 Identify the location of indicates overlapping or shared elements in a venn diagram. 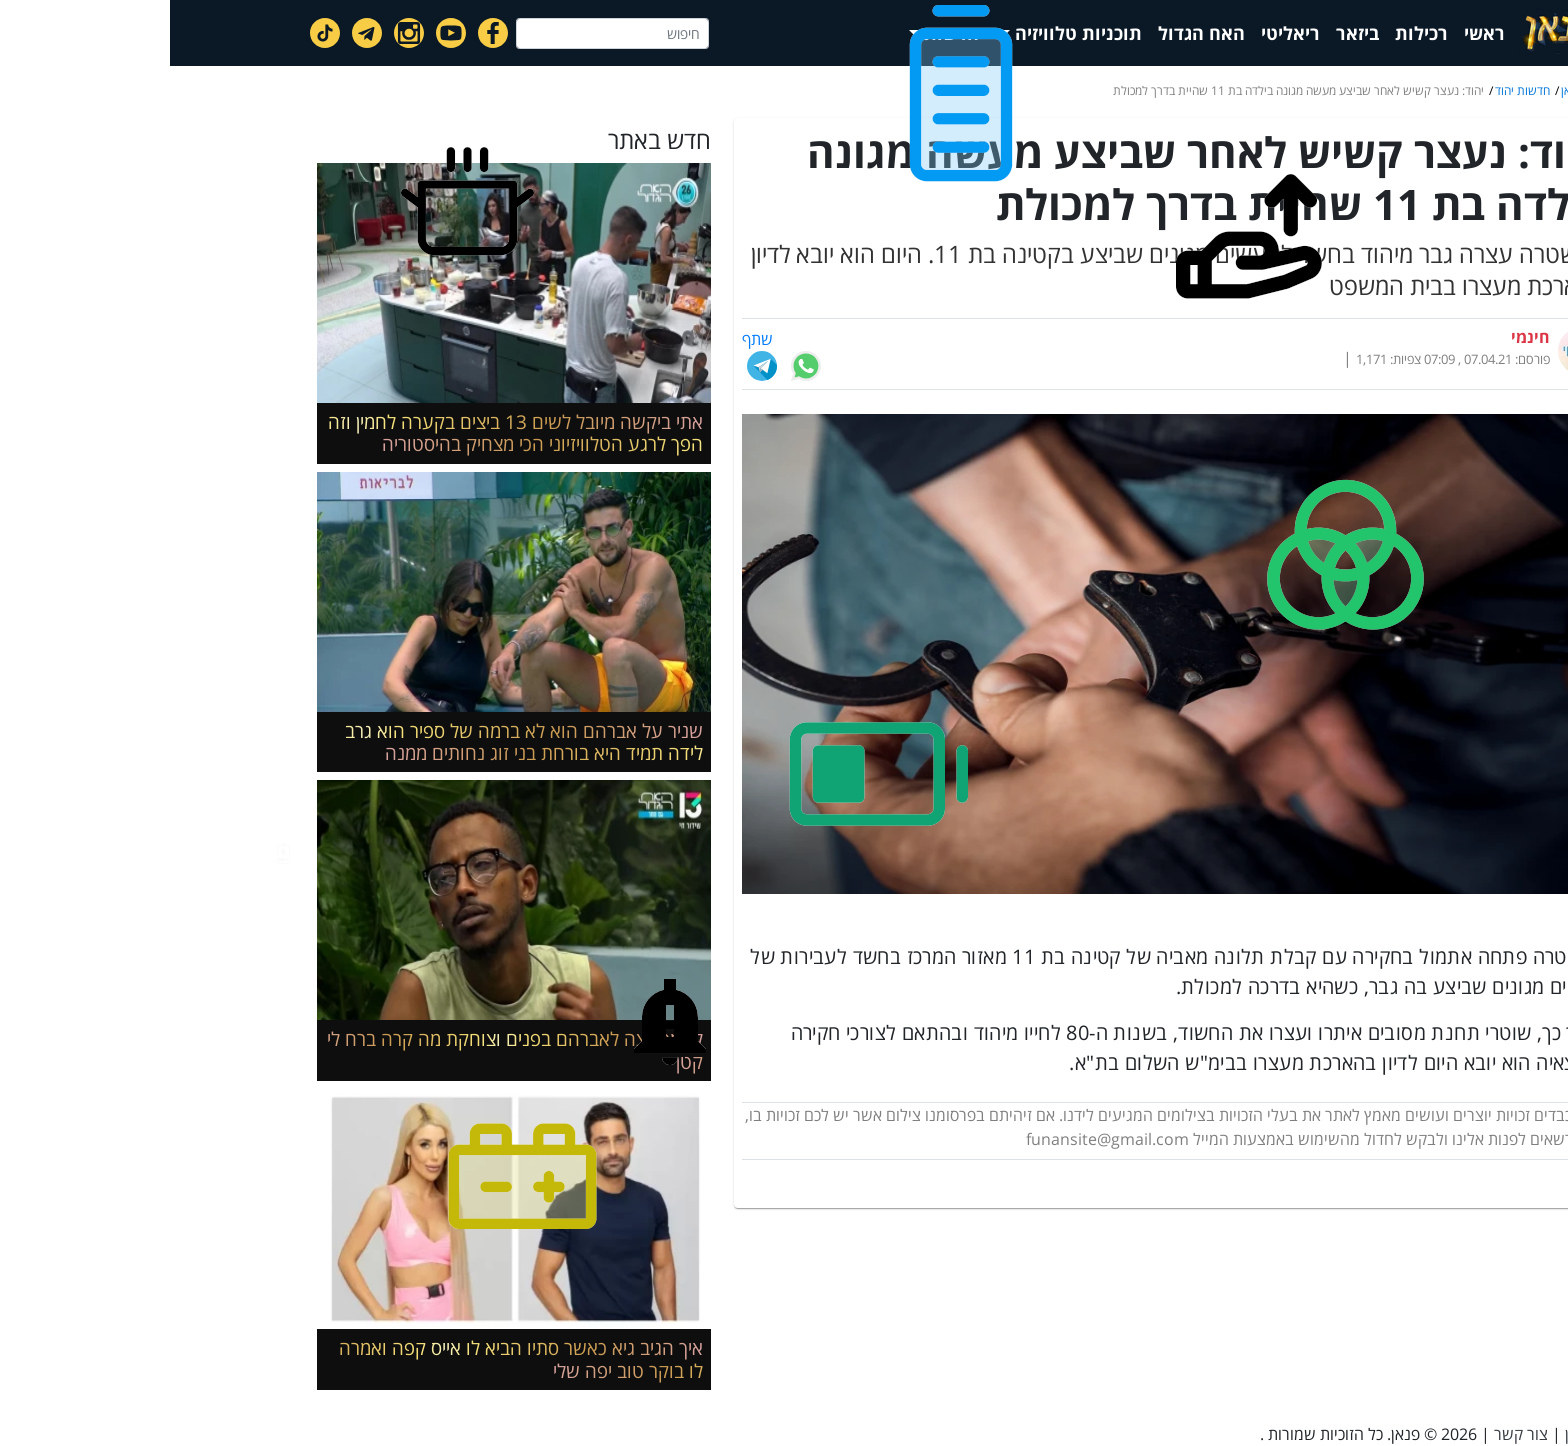
(1345, 557).